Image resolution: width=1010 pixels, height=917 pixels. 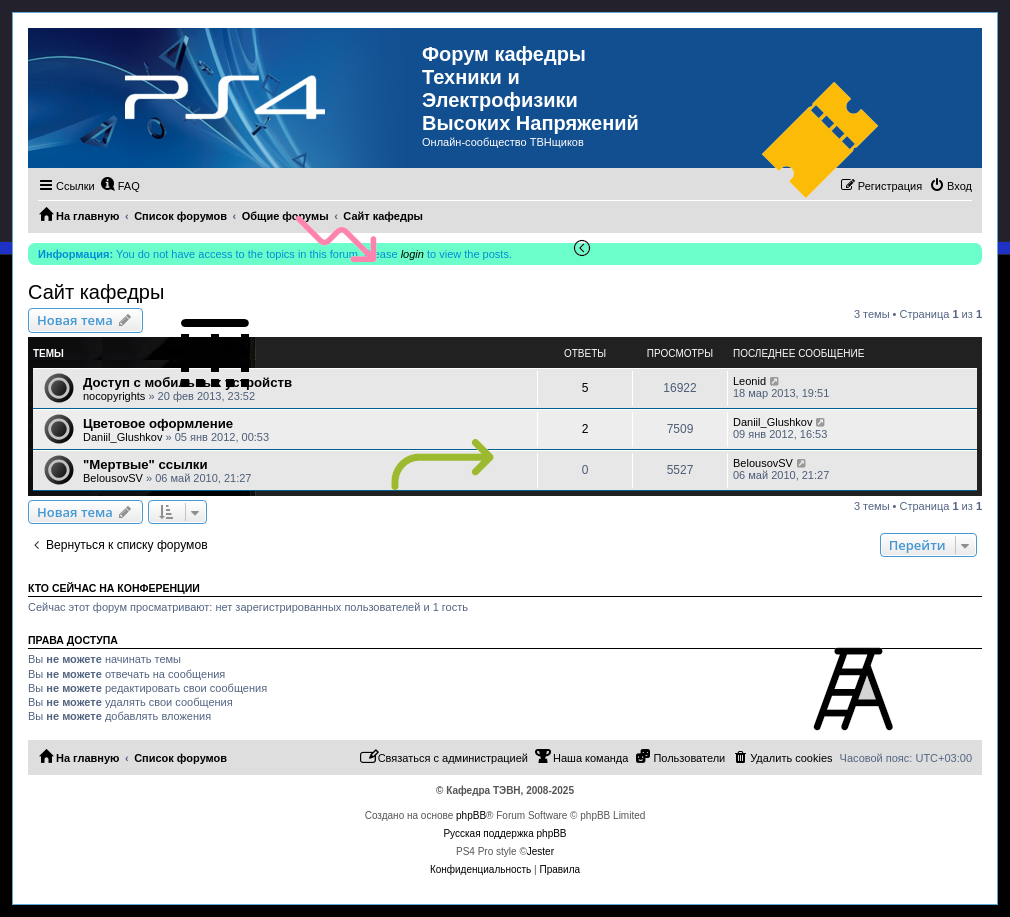 What do you see at coordinates (855, 689) in the screenshot?
I see `access tools or equipment section` at bounding box center [855, 689].